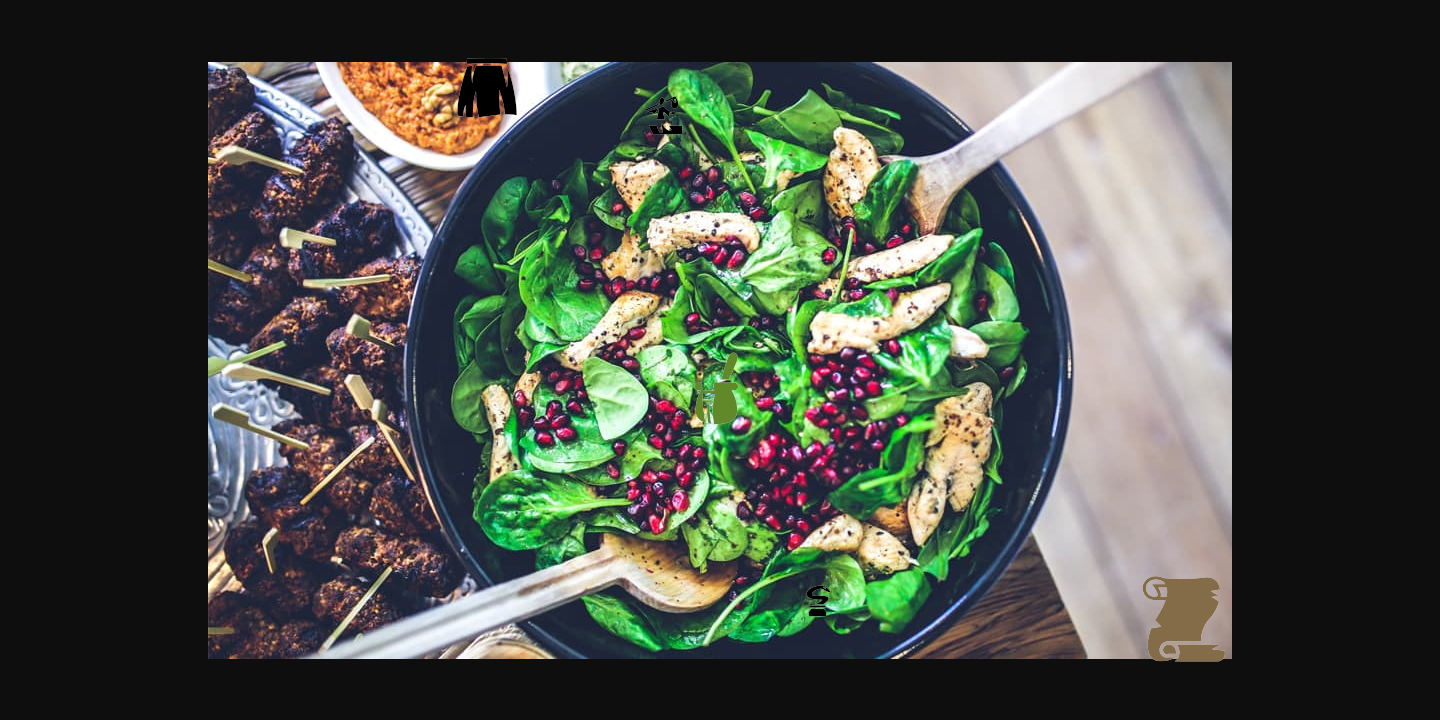  Describe the element at coordinates (817, 600) in the screenshot. I see `access potion or alchemy inventory` at that location.